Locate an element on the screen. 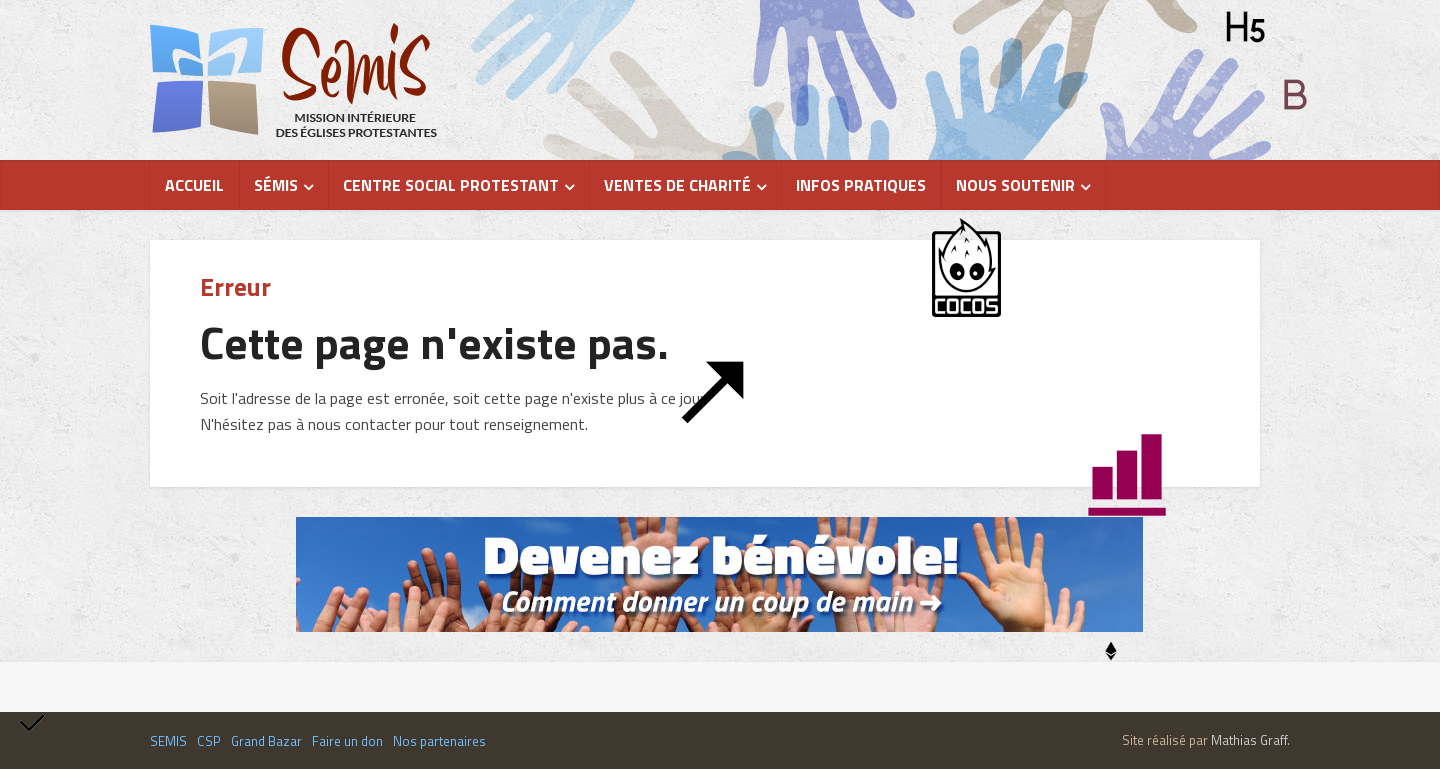 This screenshot has width=1440, height=769. ethereum cryptocurrency logo is located at coordinates (1111, 651).